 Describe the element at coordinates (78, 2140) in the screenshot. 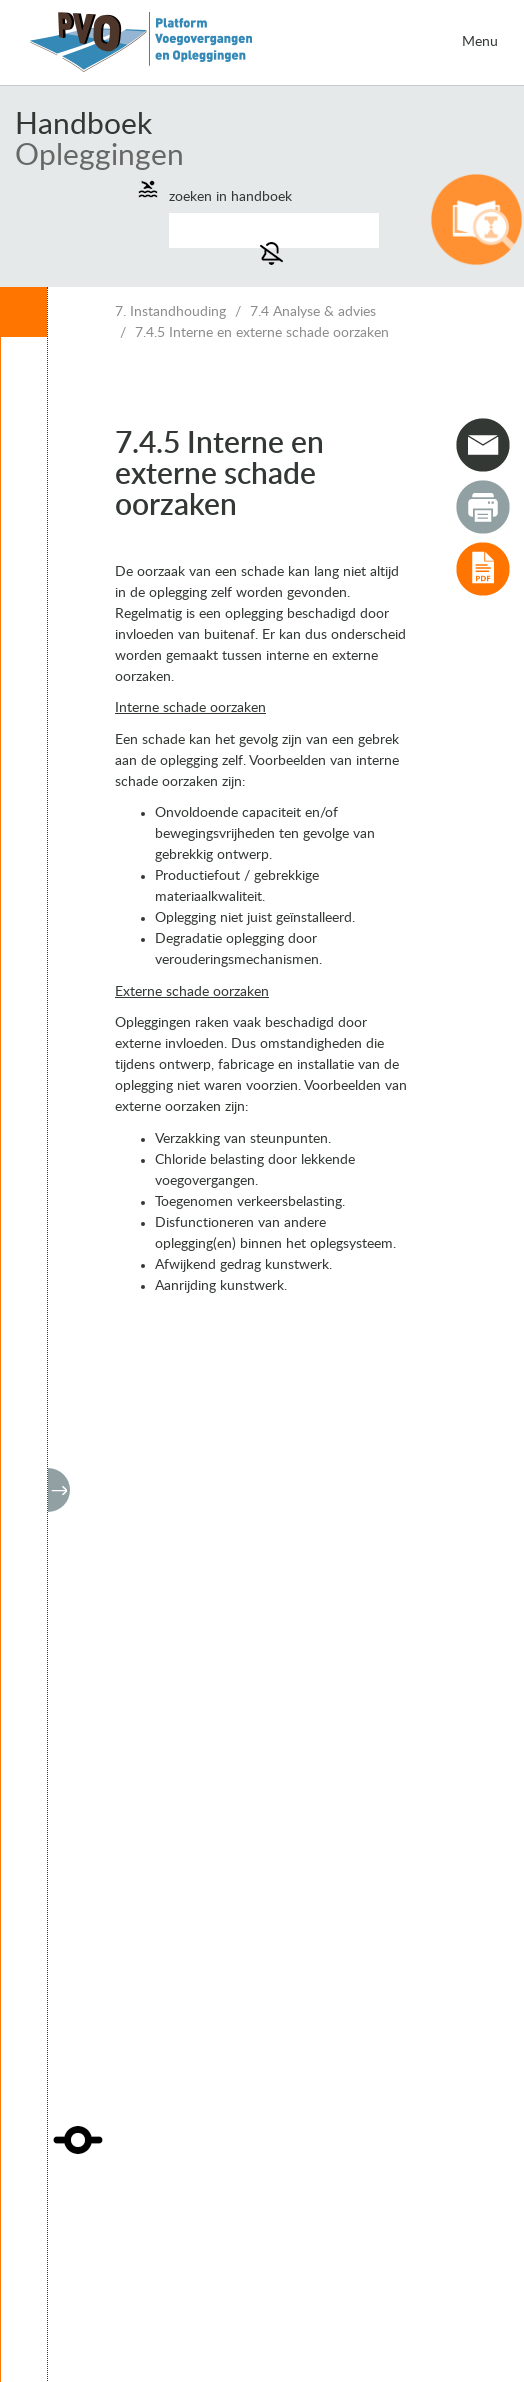

I see `view commit details in version control` at that location.